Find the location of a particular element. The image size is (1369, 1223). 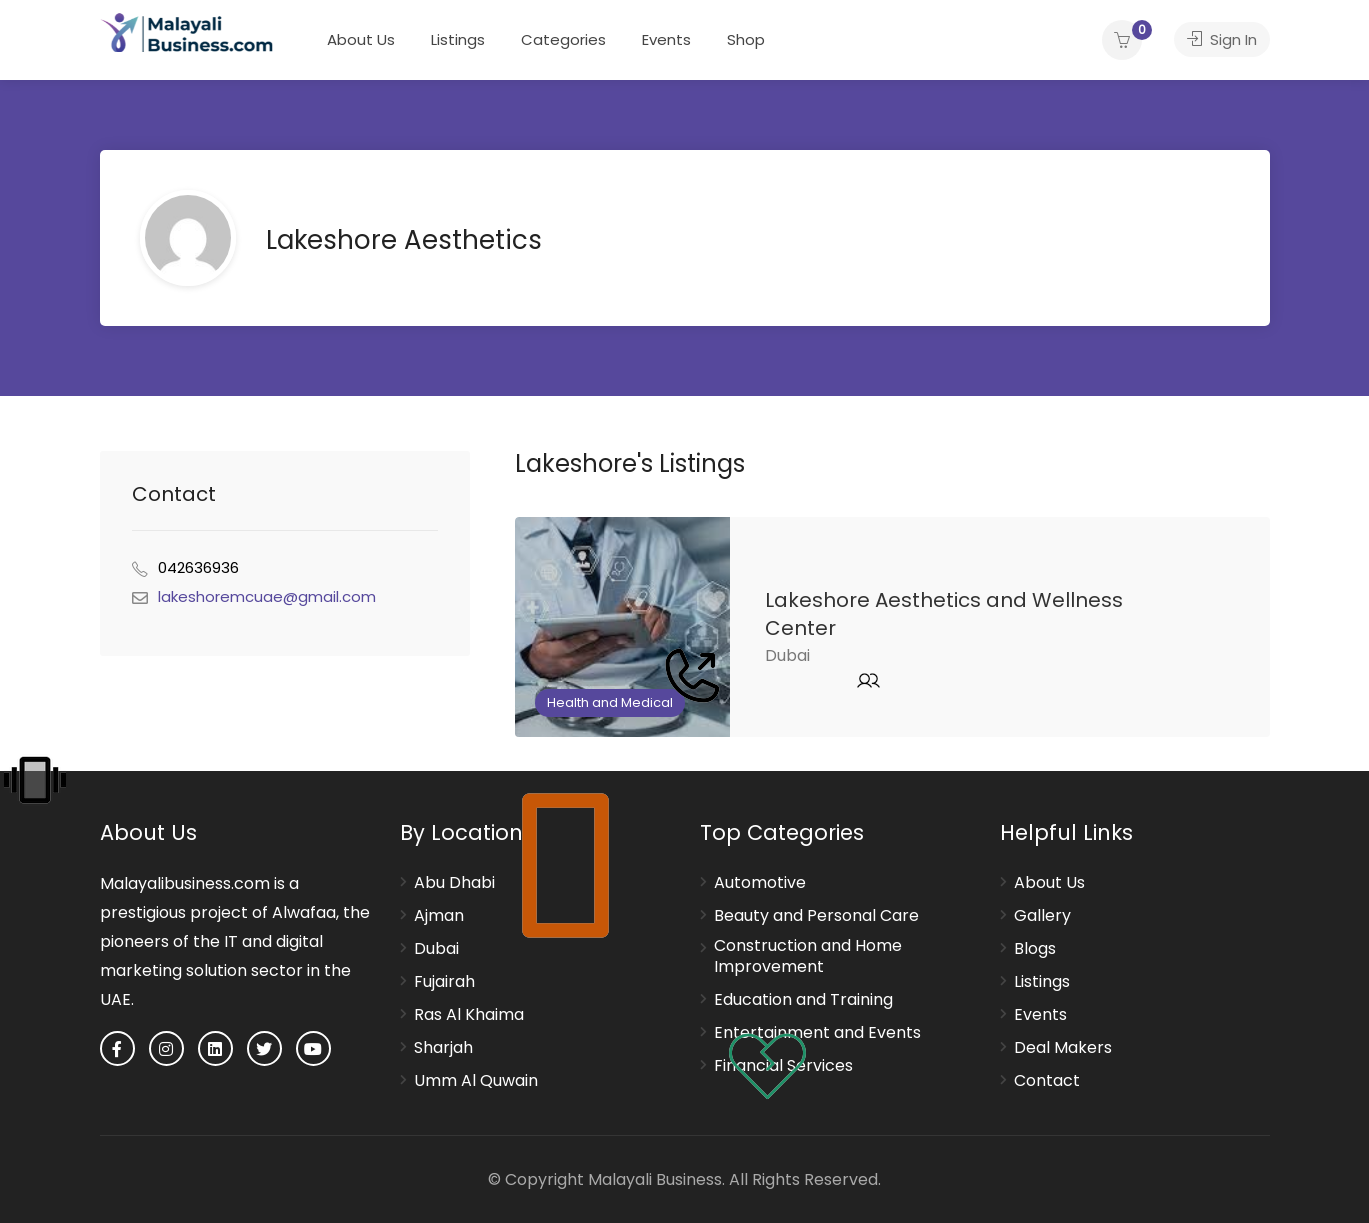

view all users or team members is located at coordinates (868, 680).